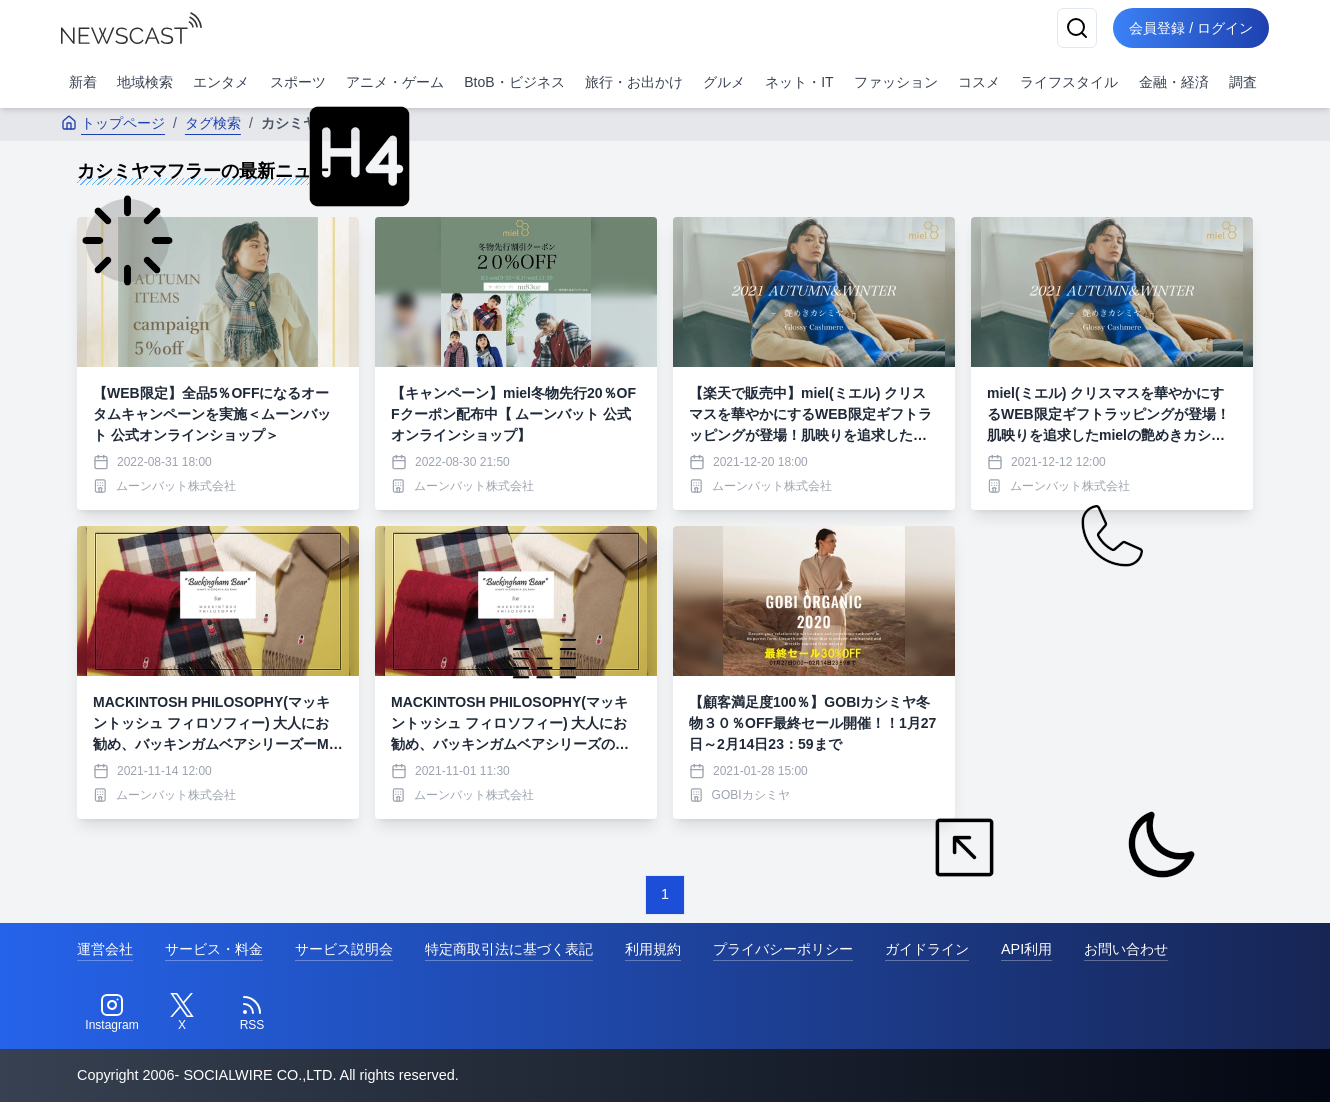 The image size is (1330, 1102). What do you see at coordinates (127, 240) in the screenshot?
I see `indicates content is loading` at bounding box center [127, 240].